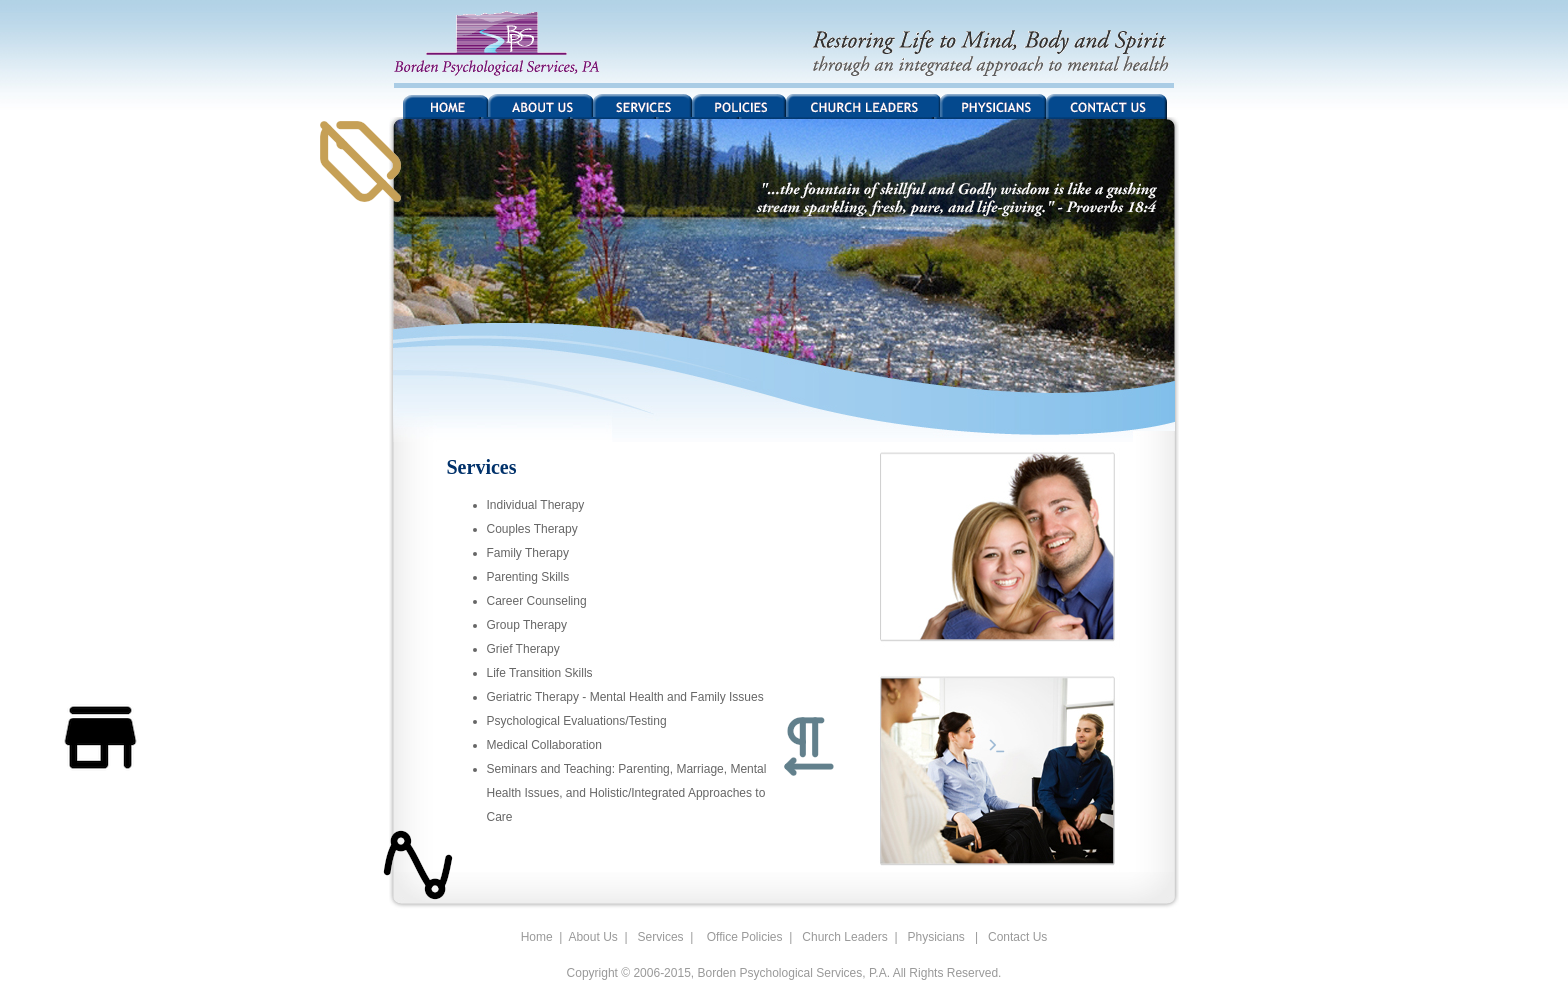 This screenshot has height=1005, width=1568. I want to click on open terminal or command line interface, so click(997, 745).